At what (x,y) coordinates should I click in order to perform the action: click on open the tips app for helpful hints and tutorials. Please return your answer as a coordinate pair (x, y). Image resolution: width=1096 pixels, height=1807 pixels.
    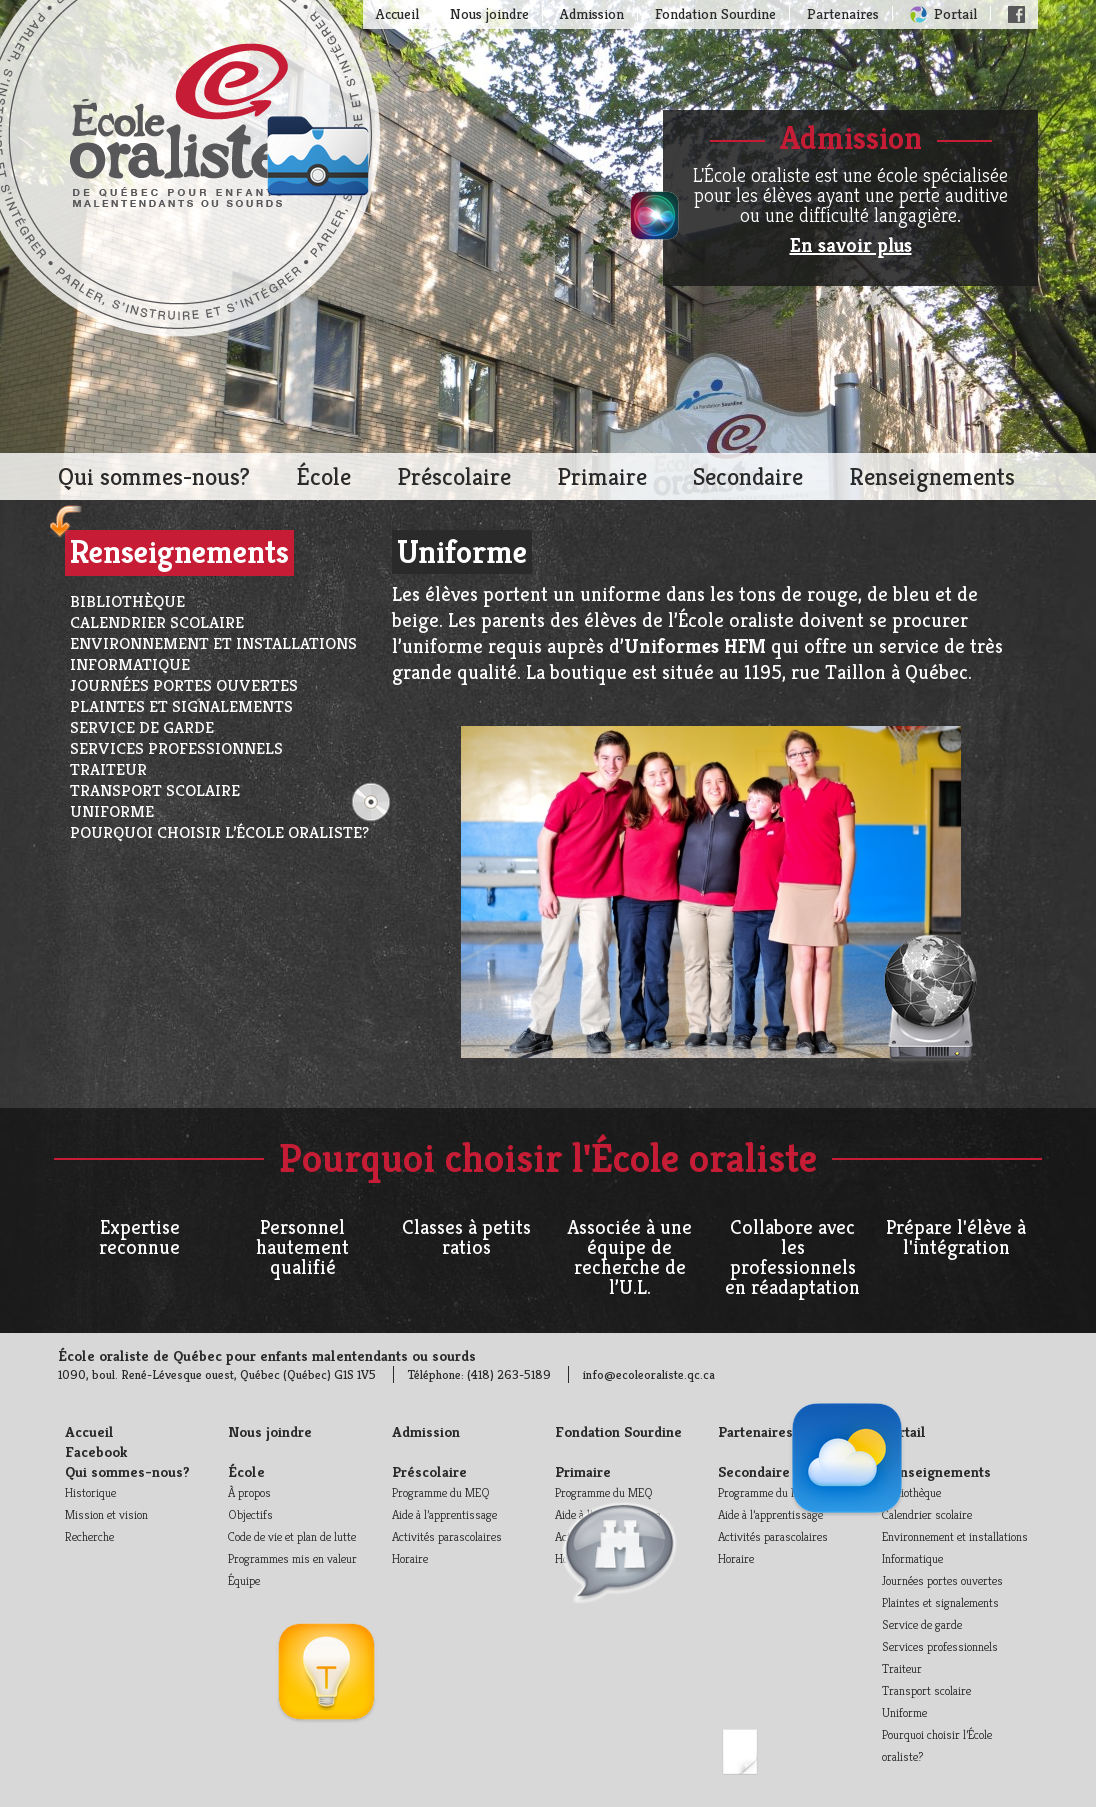
    Looking at the image, I should click on (326, 1671).